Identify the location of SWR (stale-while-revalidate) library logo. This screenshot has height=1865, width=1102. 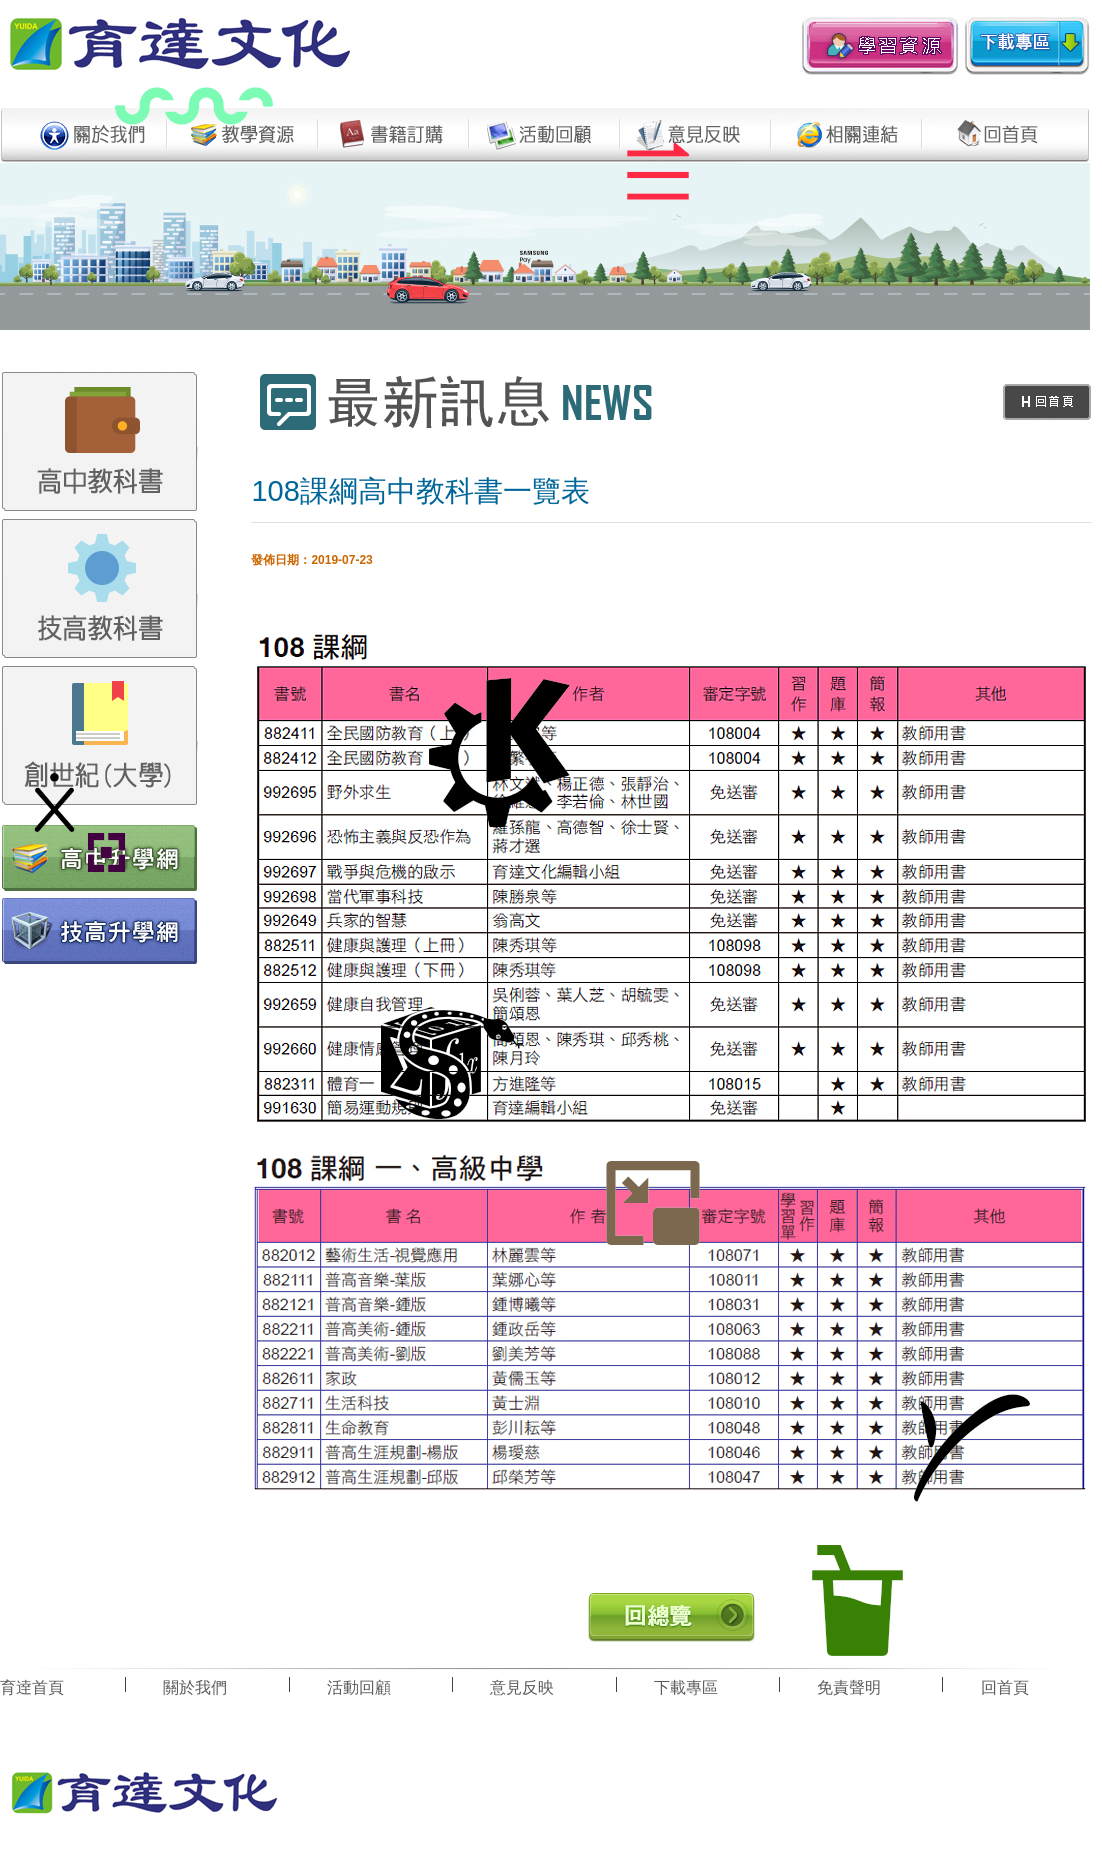
(194, 106).